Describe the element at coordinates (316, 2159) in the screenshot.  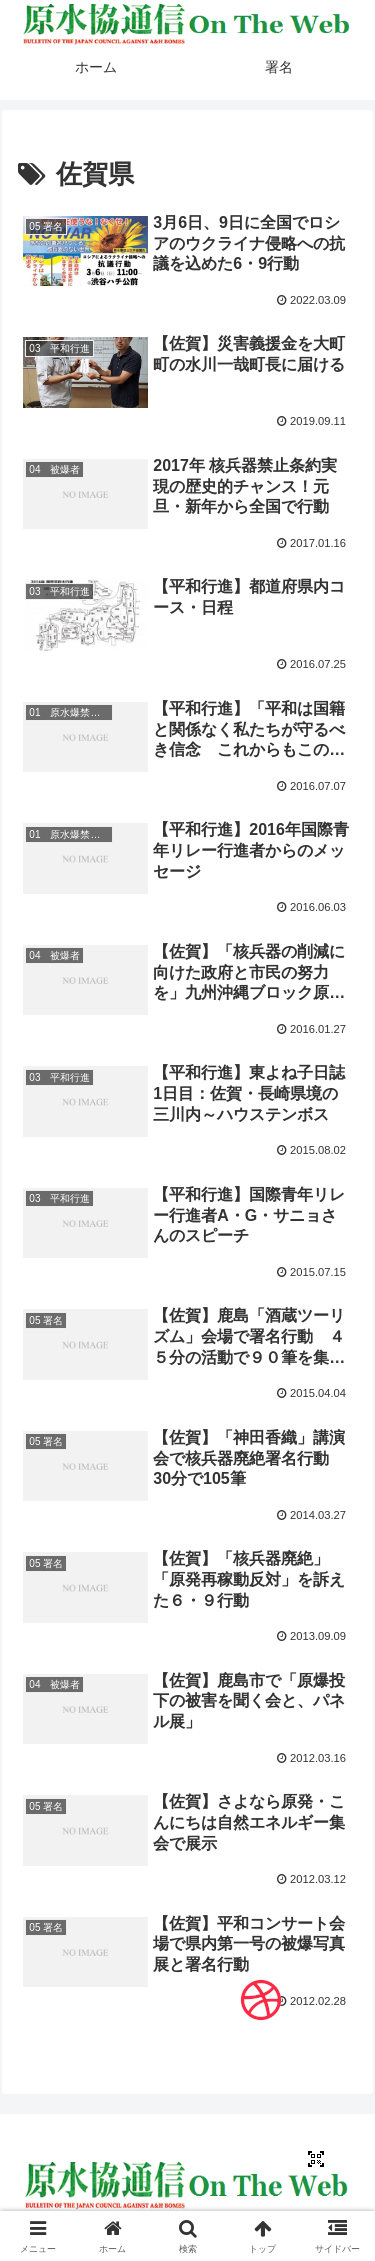
I see `scan a QR code` at that location.